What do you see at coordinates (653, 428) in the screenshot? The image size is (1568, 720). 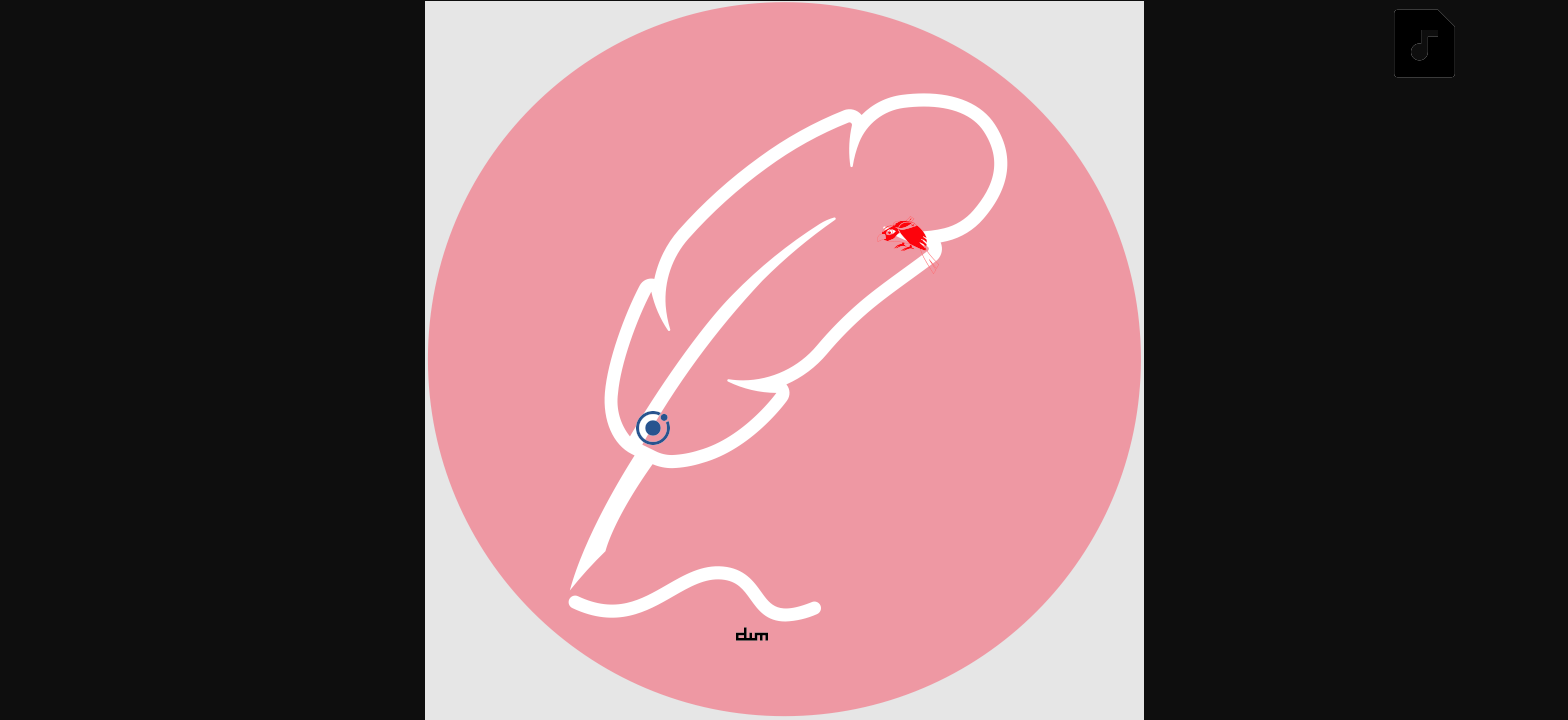 I see `ionic framework logo` at bounding box center [653, 428].